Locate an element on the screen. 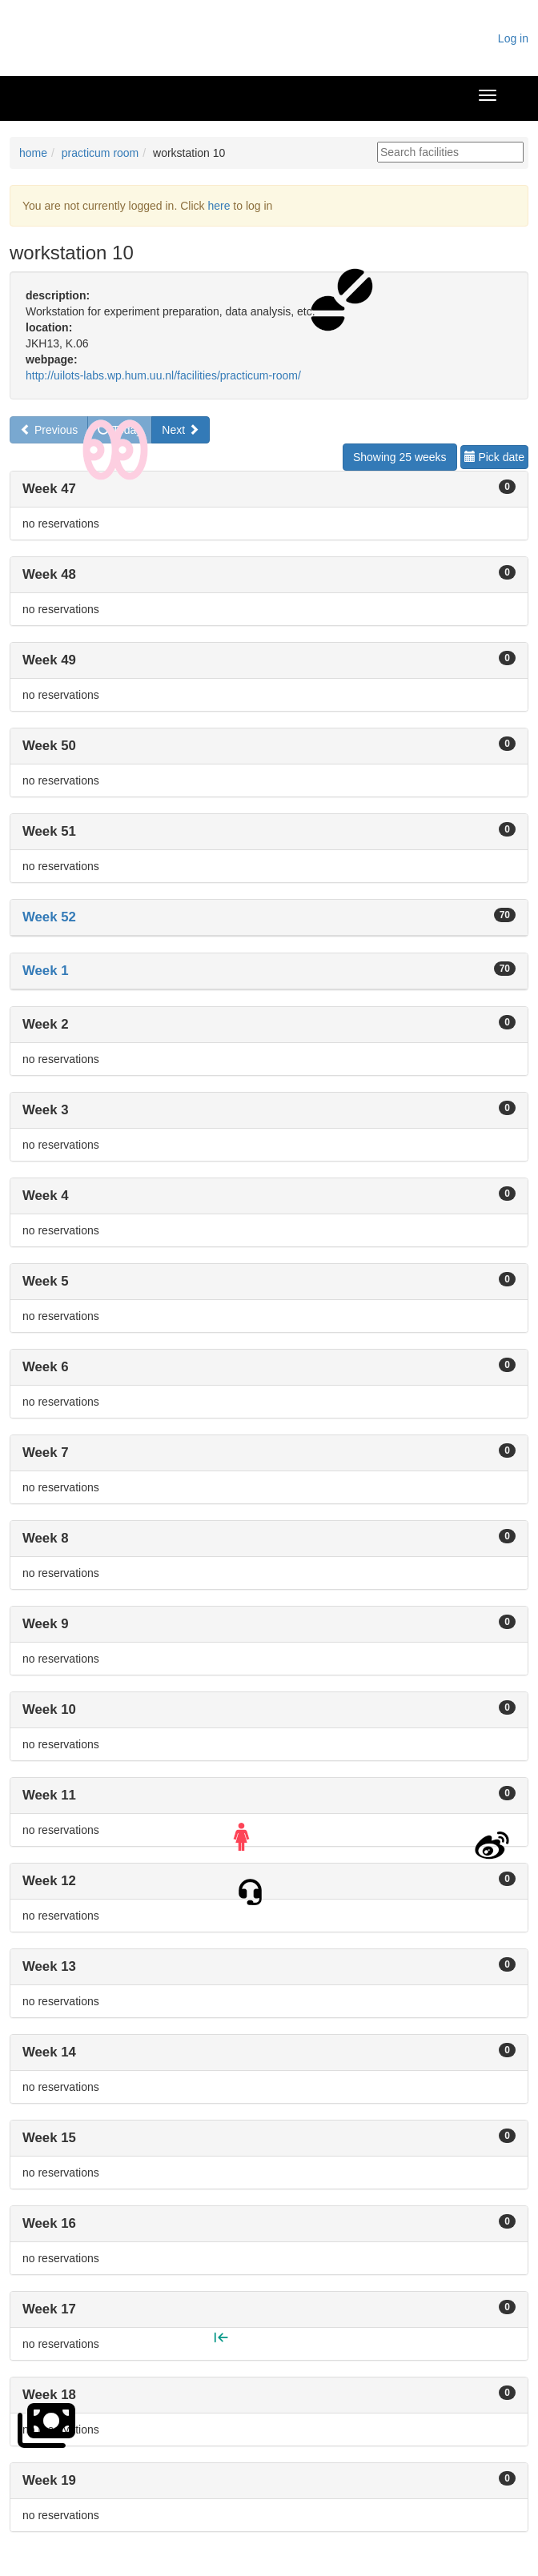  access medication or pharmacy information is located at coordinates (341, 299).